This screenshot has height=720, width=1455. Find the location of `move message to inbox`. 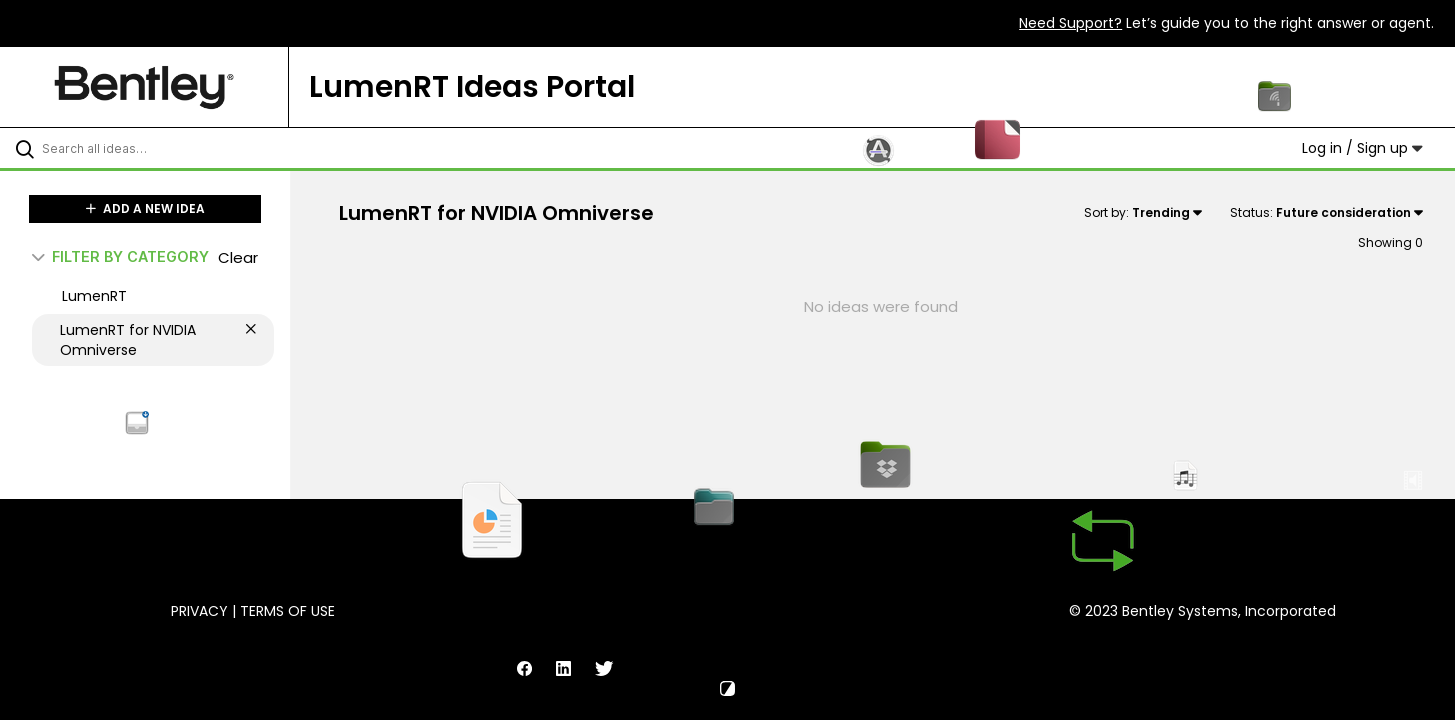

move message to inbox is located at coordinates (137, 423).